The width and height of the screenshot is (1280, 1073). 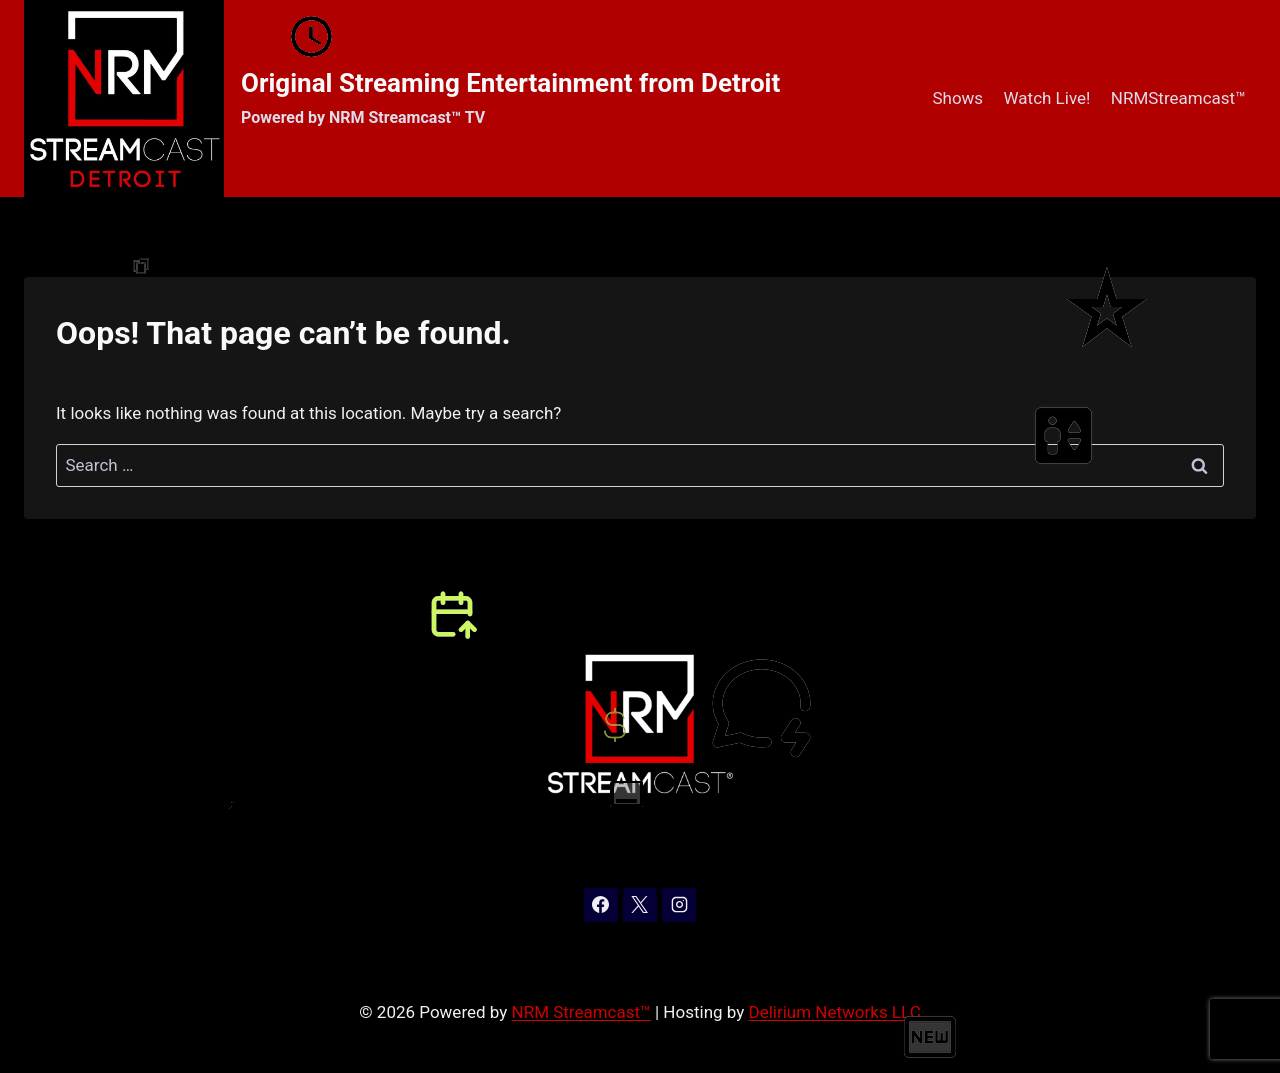 What do you see at coordinates (1107, 307) in the screenshot?
I see `rate or review an item` at bounding box center [1107, 307].